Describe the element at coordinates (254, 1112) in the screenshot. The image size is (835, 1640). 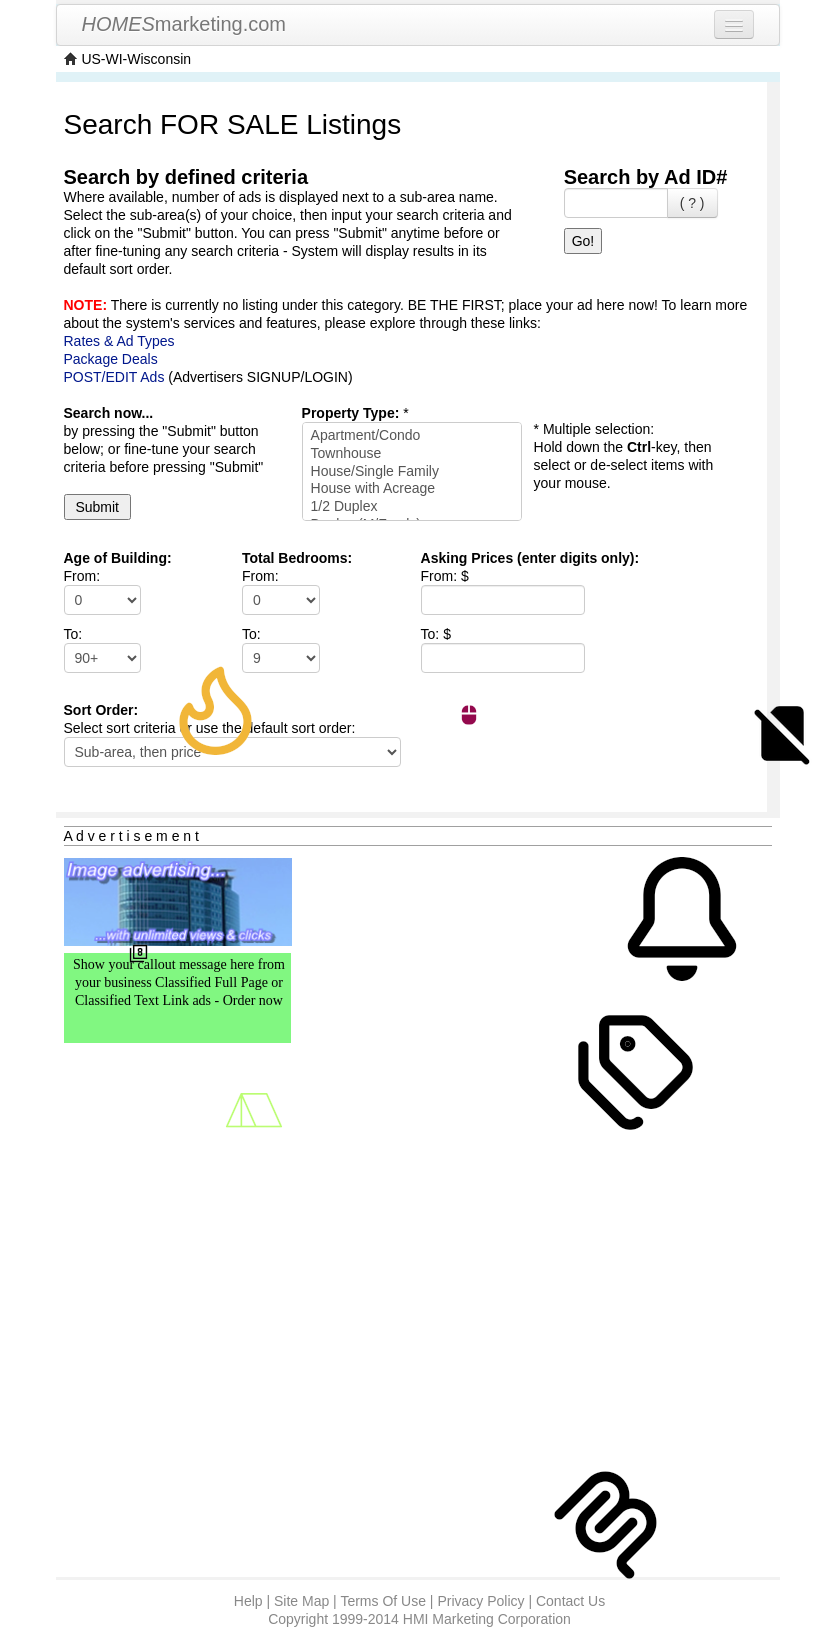
I see `access camping or outdoor activity options` at that location.